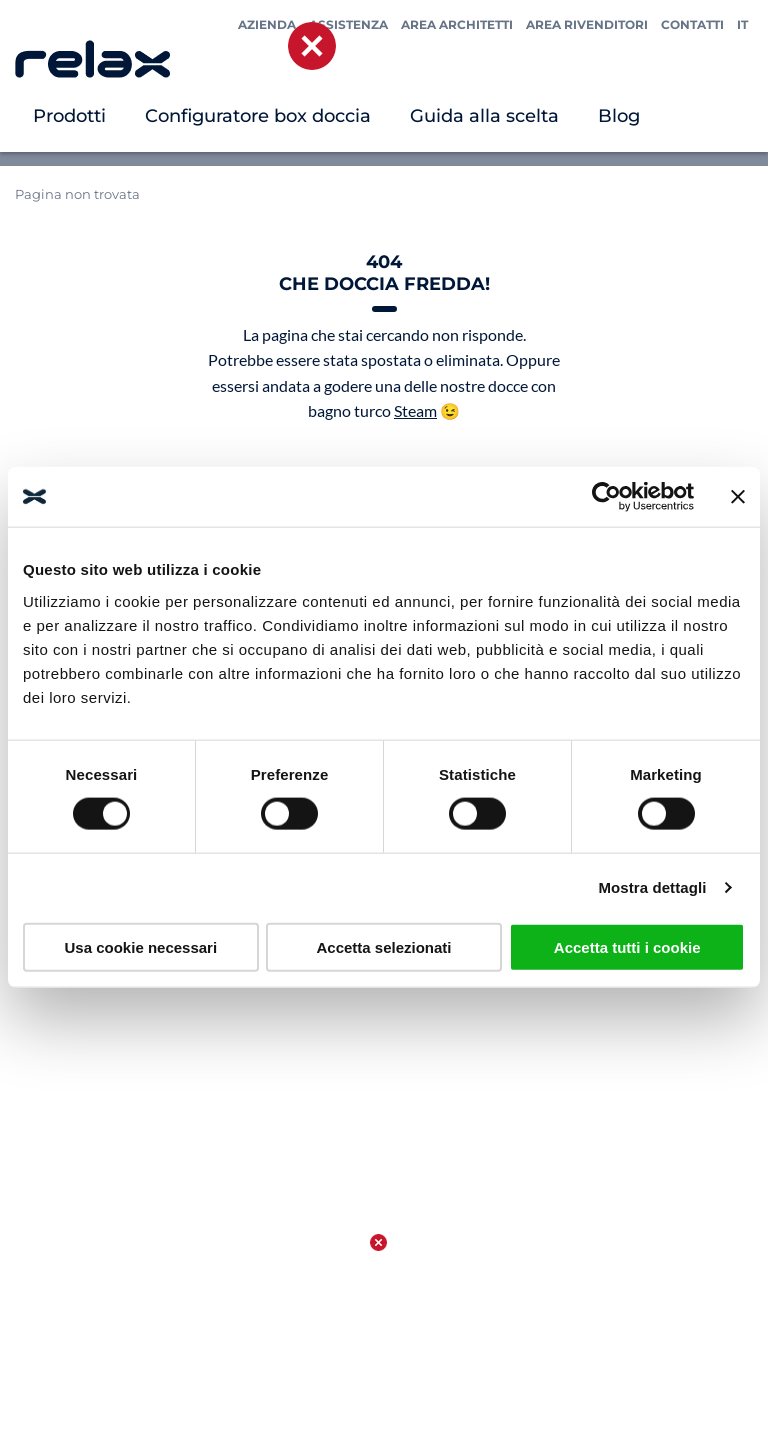  What do you see at coordinates (312, 46) in the screenshot?
I see `cancel the current calculation` at bounding box center [312, 46].